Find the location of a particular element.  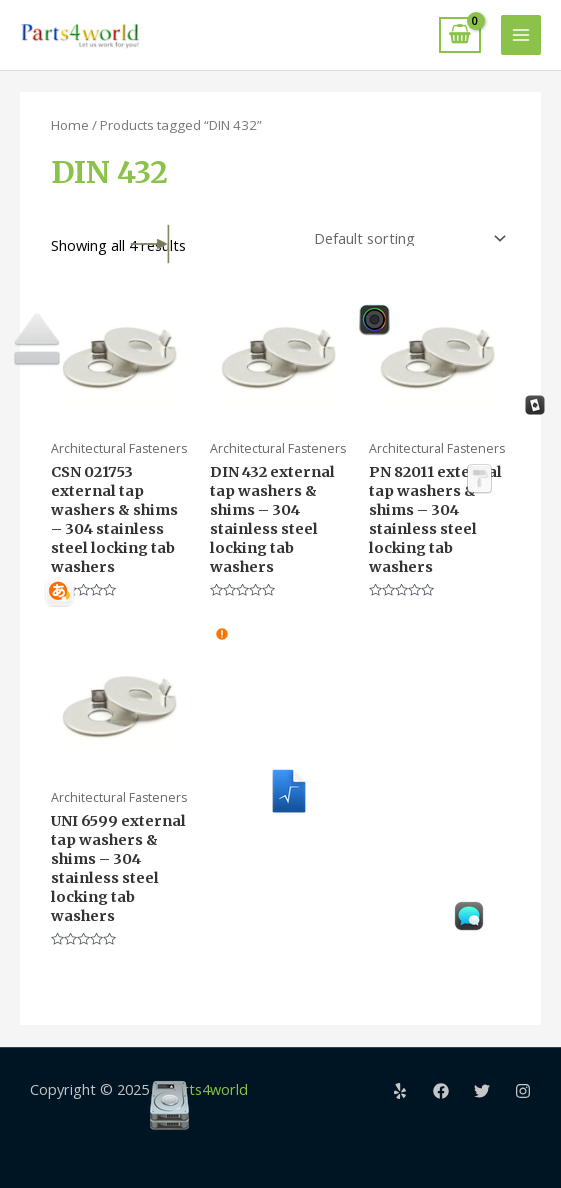

access multiple connected storage drives is located at coordinates (169, 1105).